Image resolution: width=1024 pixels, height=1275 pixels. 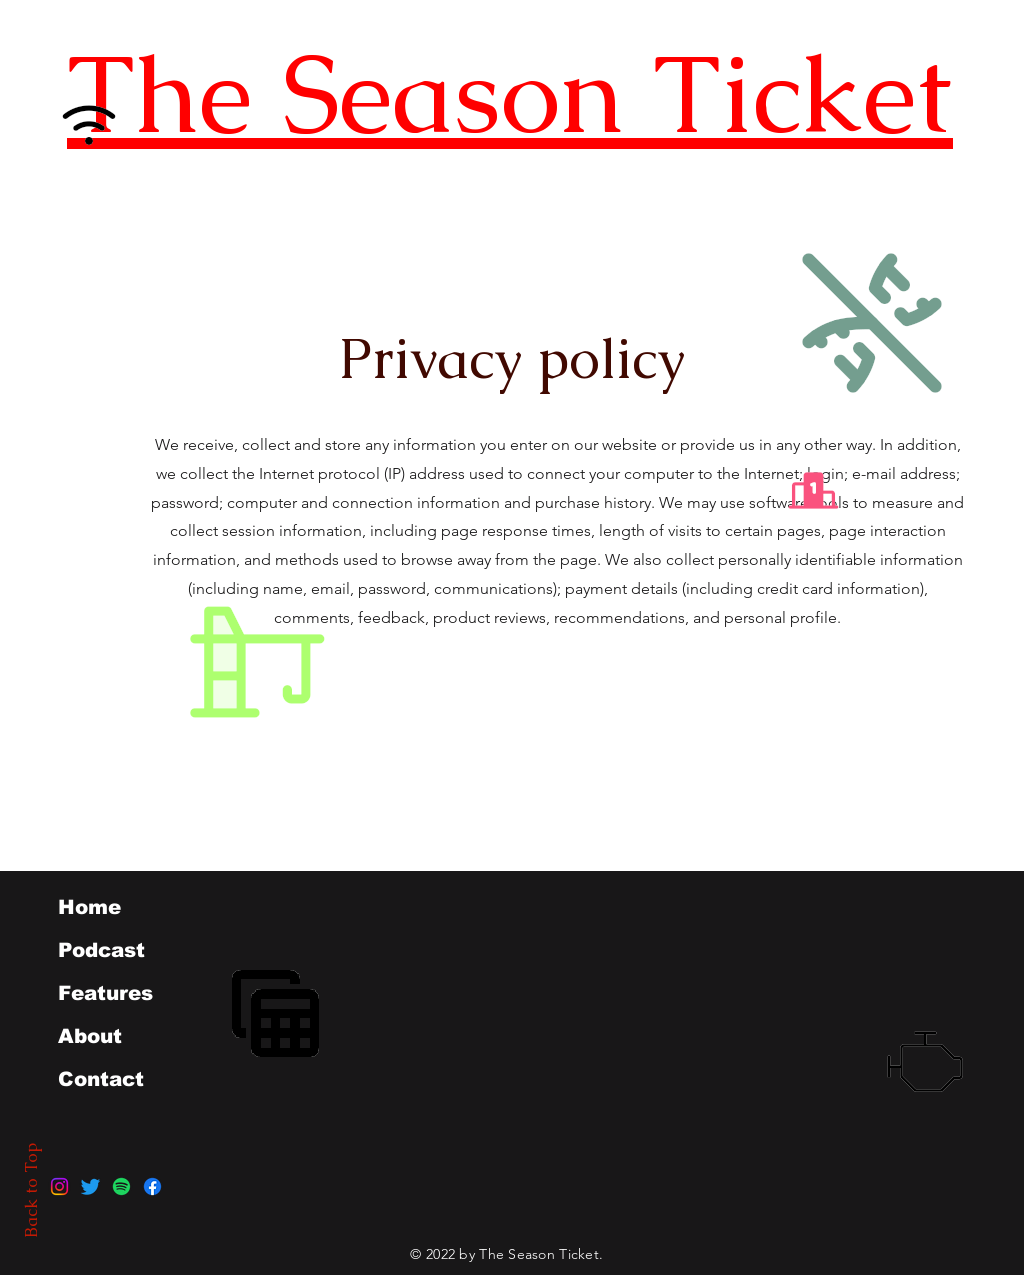 I want to click on construction or building in progress, so click(x=255, y=662).